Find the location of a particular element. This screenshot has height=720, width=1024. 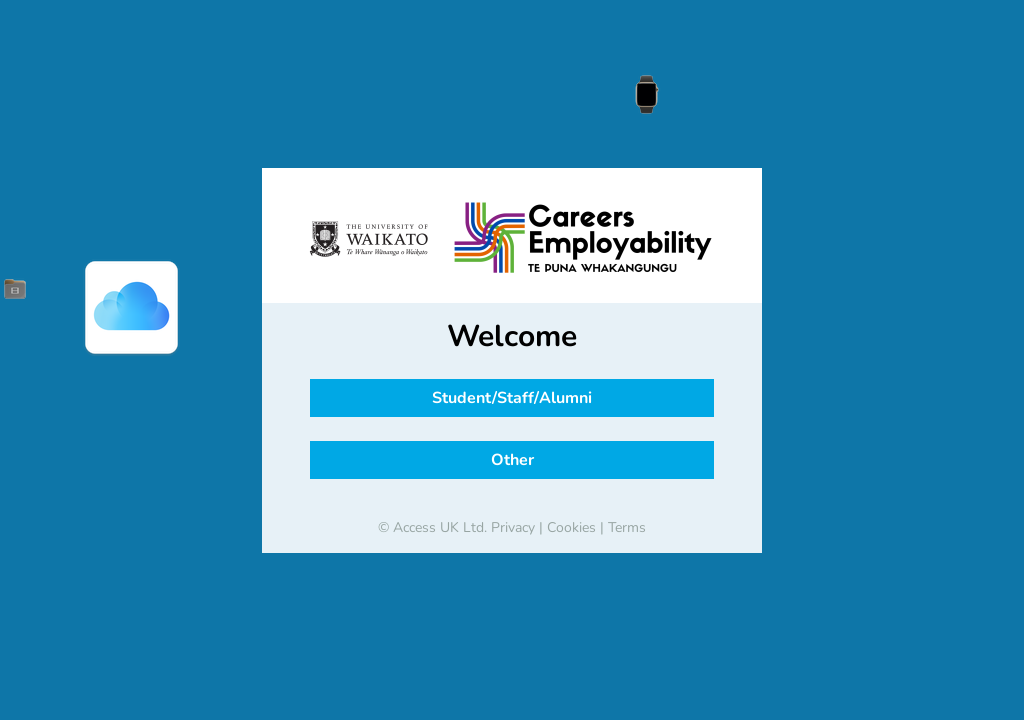

apple watch series 6 device icon is located at coordinates (646, 94).